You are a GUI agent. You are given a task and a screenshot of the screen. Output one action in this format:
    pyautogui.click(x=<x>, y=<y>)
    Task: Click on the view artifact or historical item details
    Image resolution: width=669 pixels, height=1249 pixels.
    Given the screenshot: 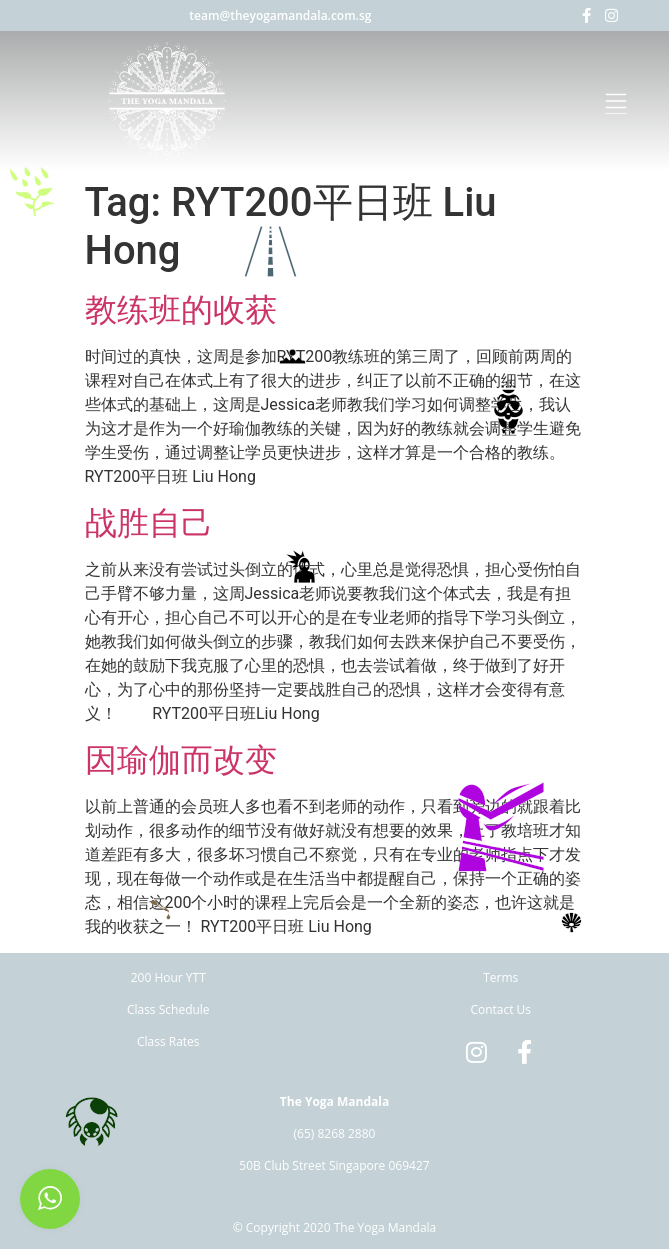 What is the action you would take?
    pyautogui.click(x=508, y=407)
    